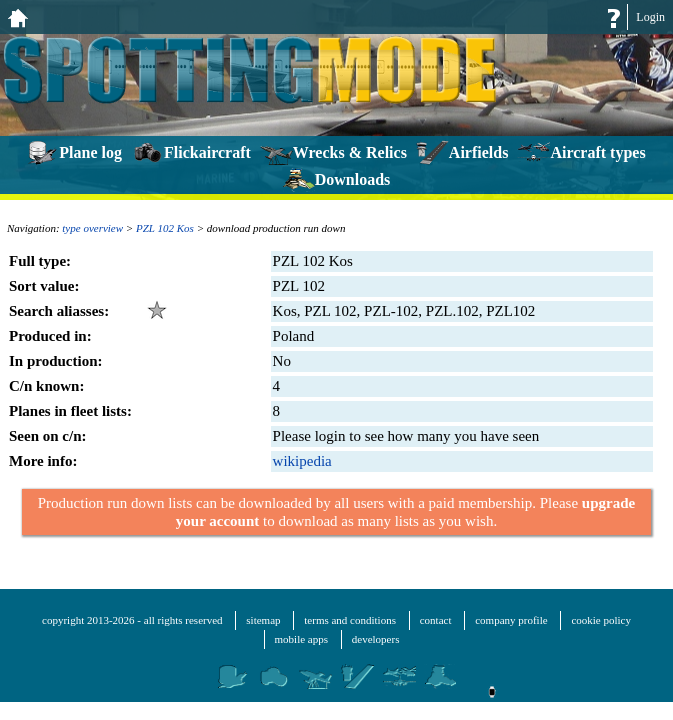 The width and height of the screenshot is (673, 720). What do you see at coordinates (492, 692) in the screenshot?
I see `manage your paired Apple Watch` at bounding box center [492, 692].